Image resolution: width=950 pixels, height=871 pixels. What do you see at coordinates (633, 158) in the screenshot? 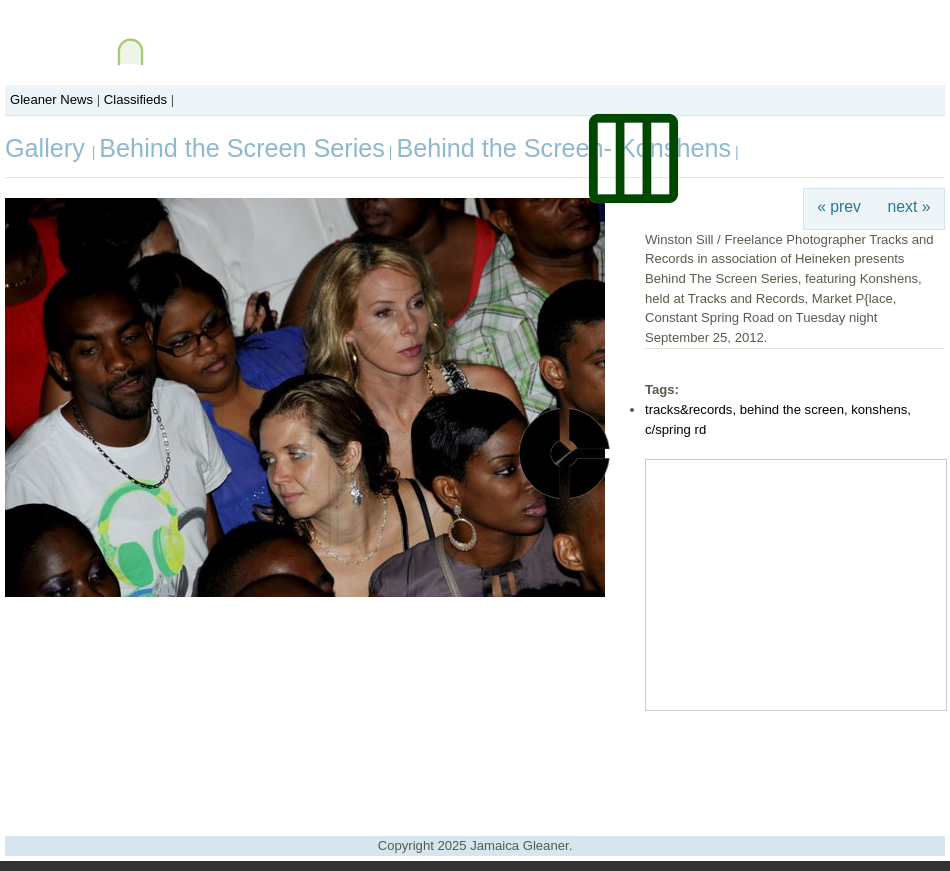
I see `switch to three-column layout` at bounding box center [633, 158].